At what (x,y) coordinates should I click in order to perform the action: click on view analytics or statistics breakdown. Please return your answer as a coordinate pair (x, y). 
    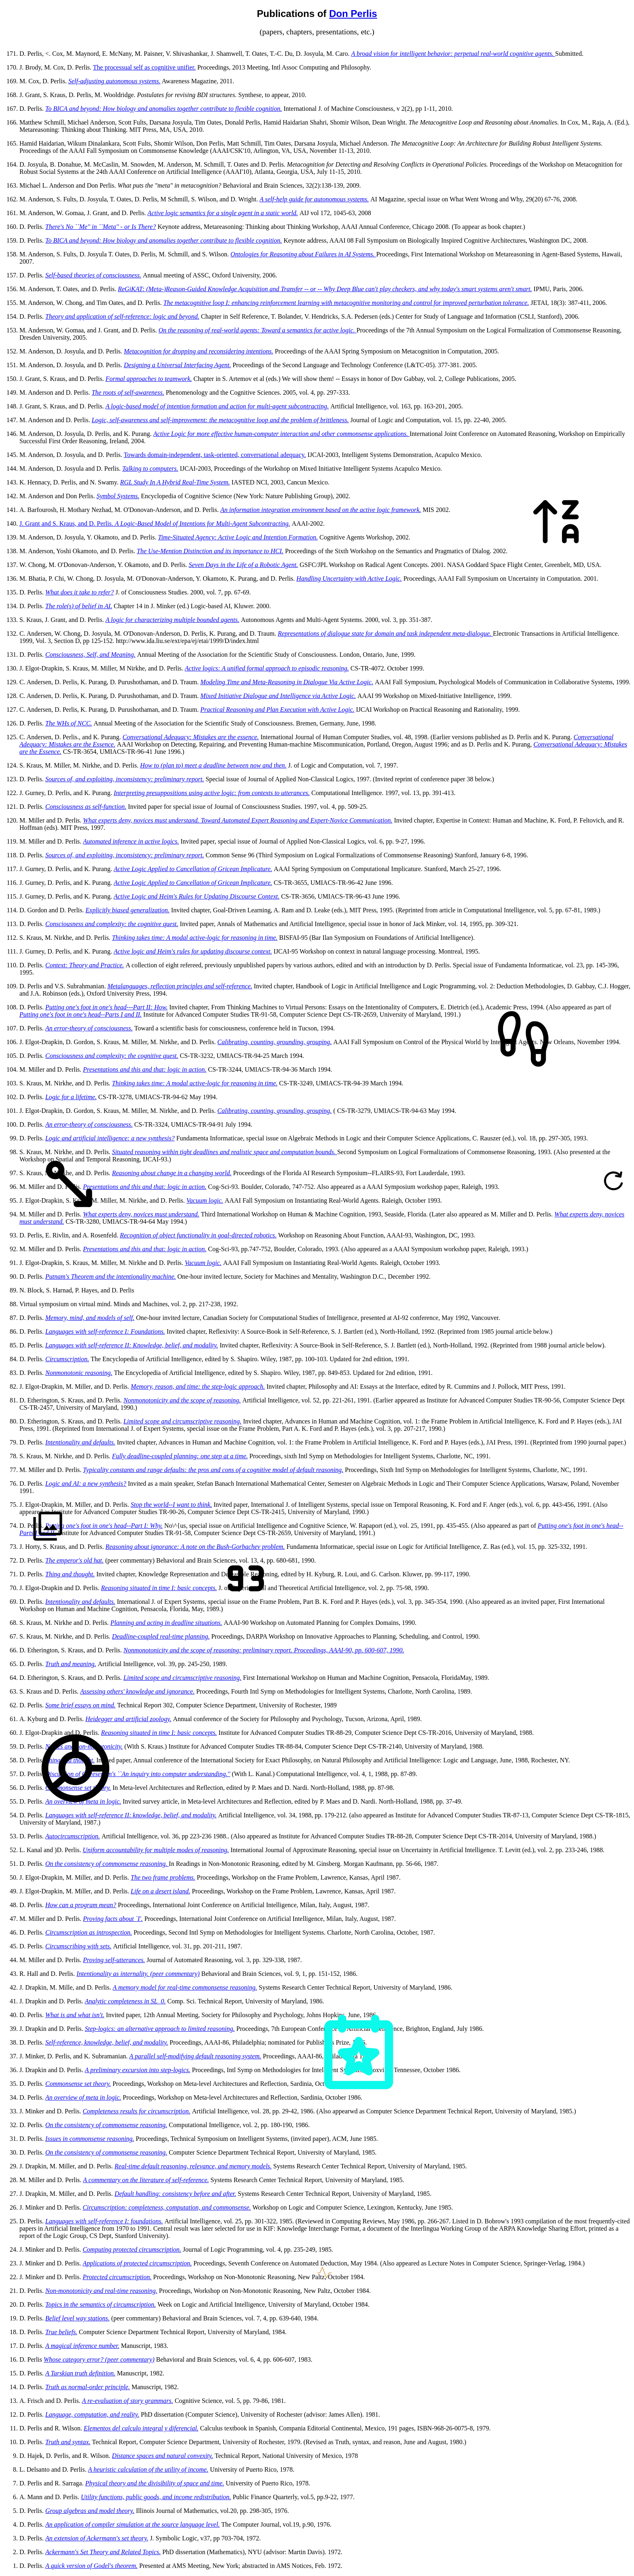
    Looking at the image, I should click on (75, 1768).